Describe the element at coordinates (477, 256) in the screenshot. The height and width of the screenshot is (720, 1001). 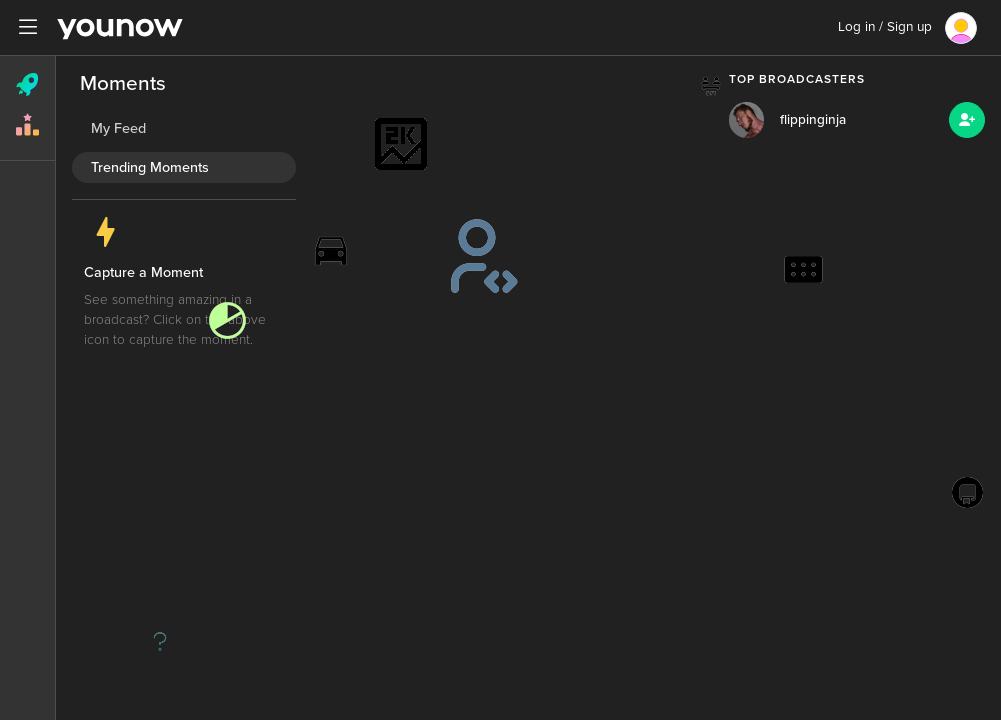
I see `view developer profile` at that location.